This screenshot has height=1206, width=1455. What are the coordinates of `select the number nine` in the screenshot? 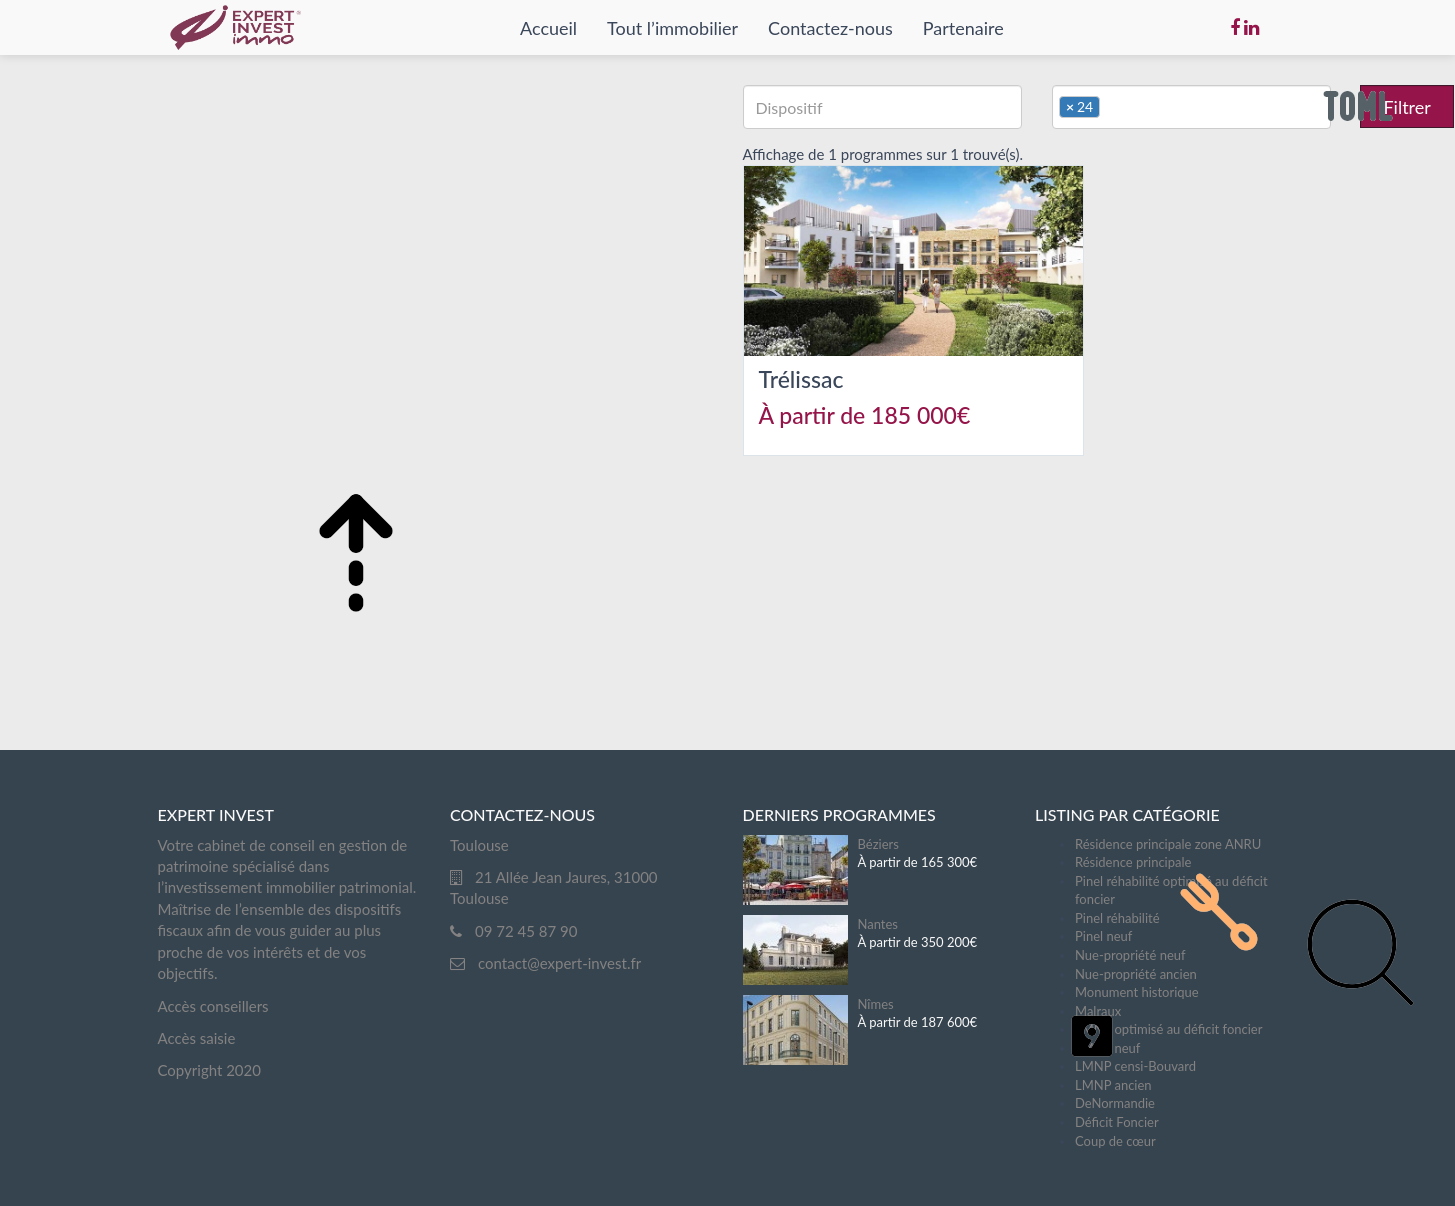 It's located at (1092, 1036).